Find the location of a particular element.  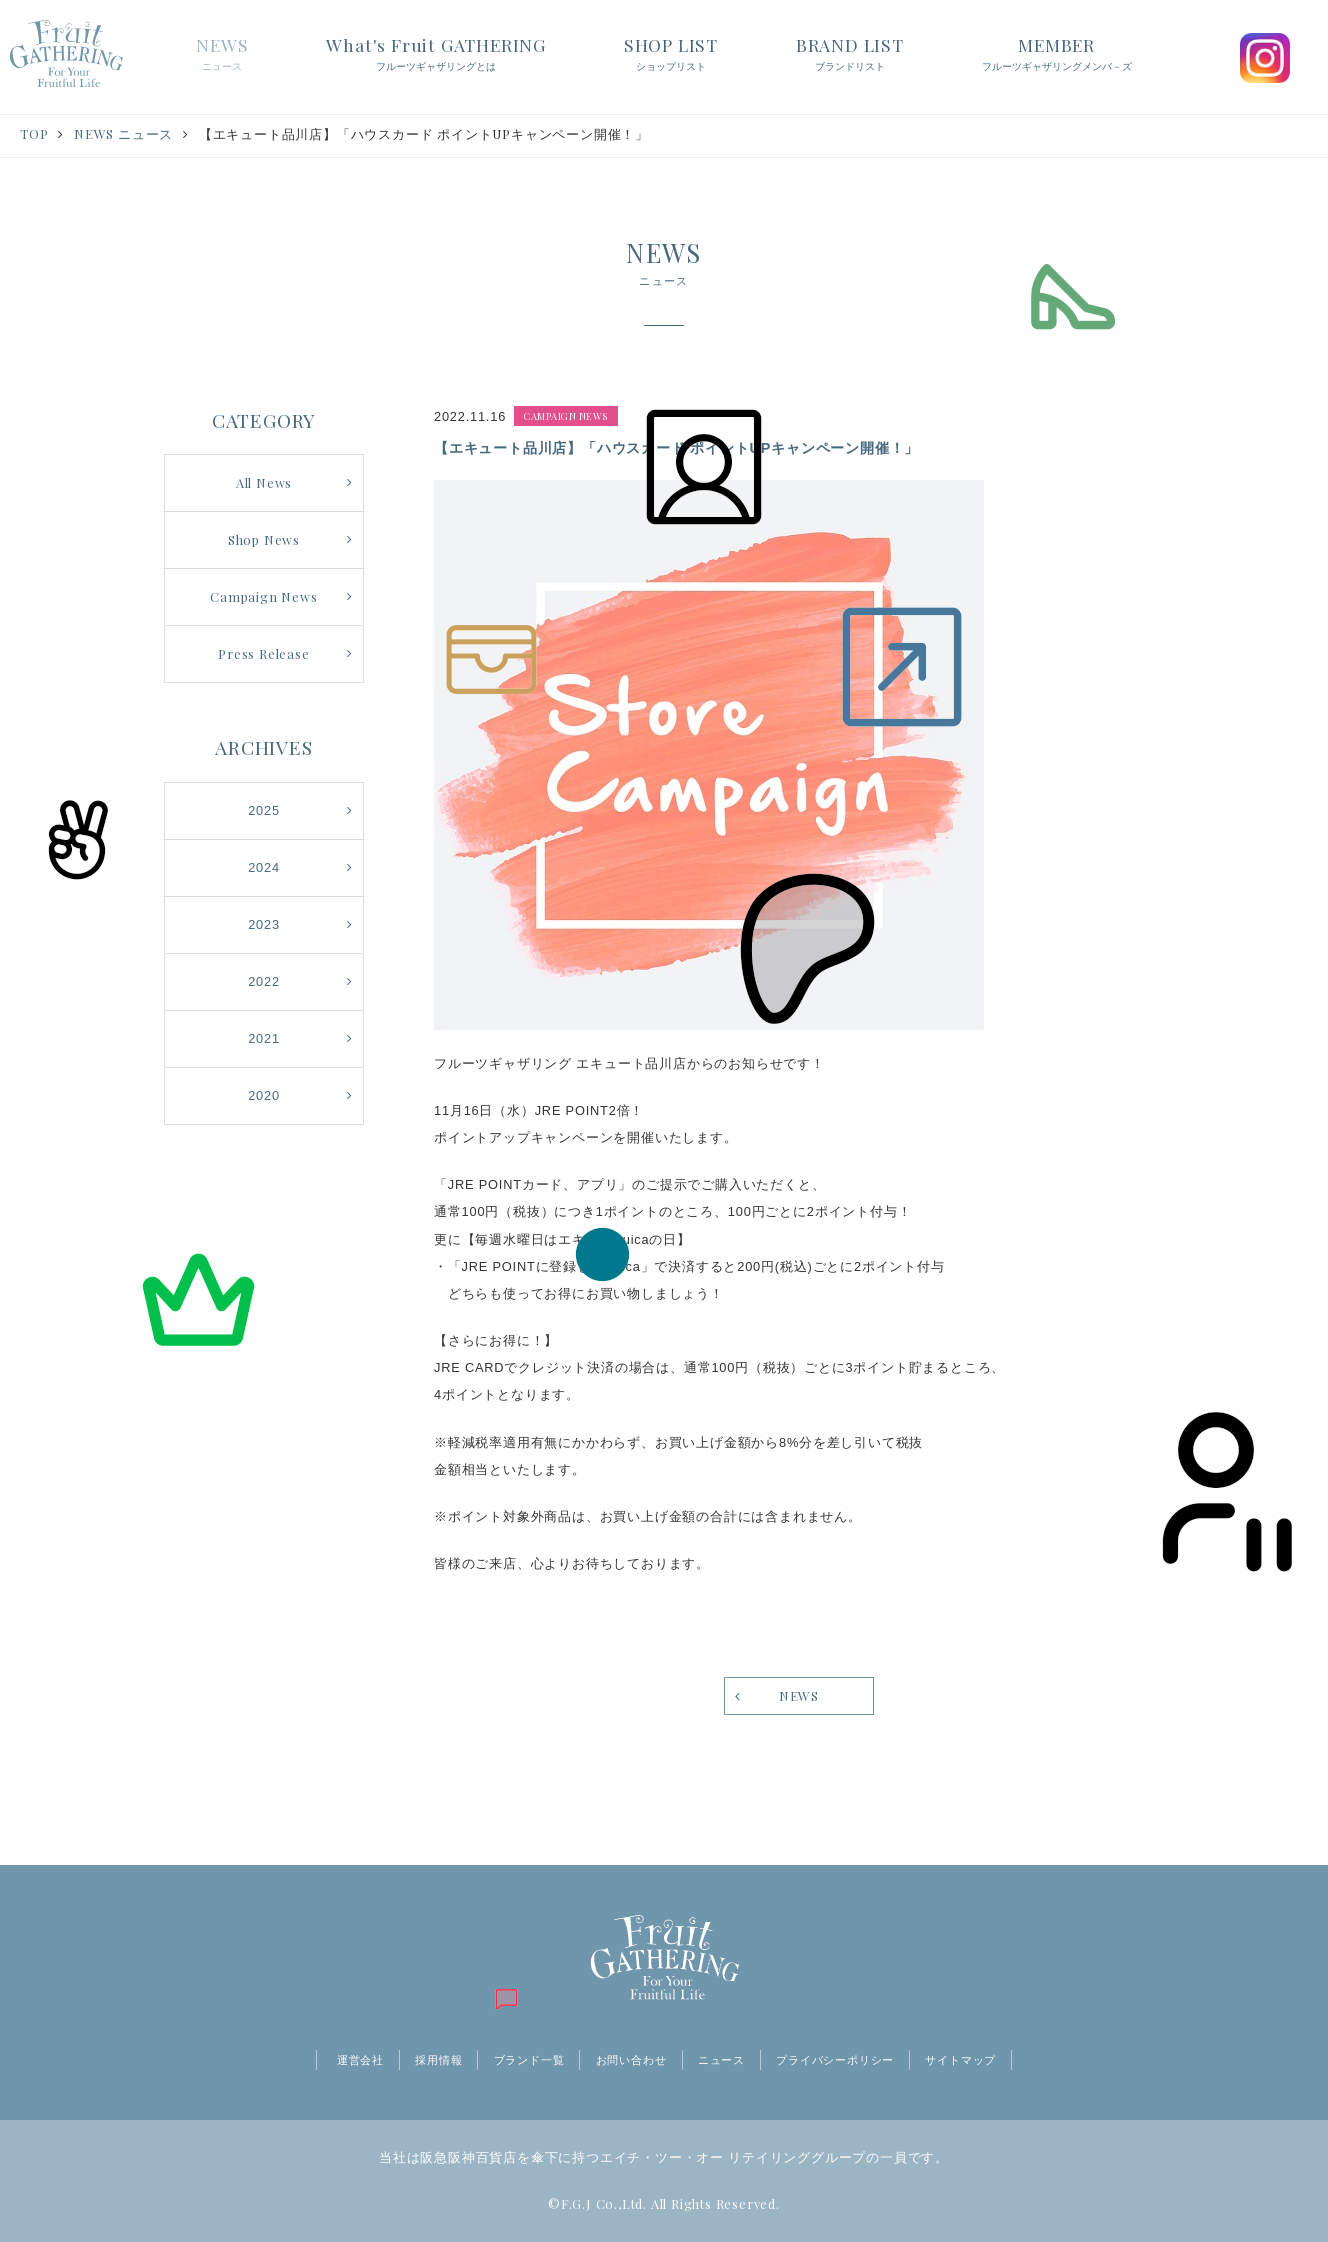

open chat or messaging is located at coordinates (506, 1997).